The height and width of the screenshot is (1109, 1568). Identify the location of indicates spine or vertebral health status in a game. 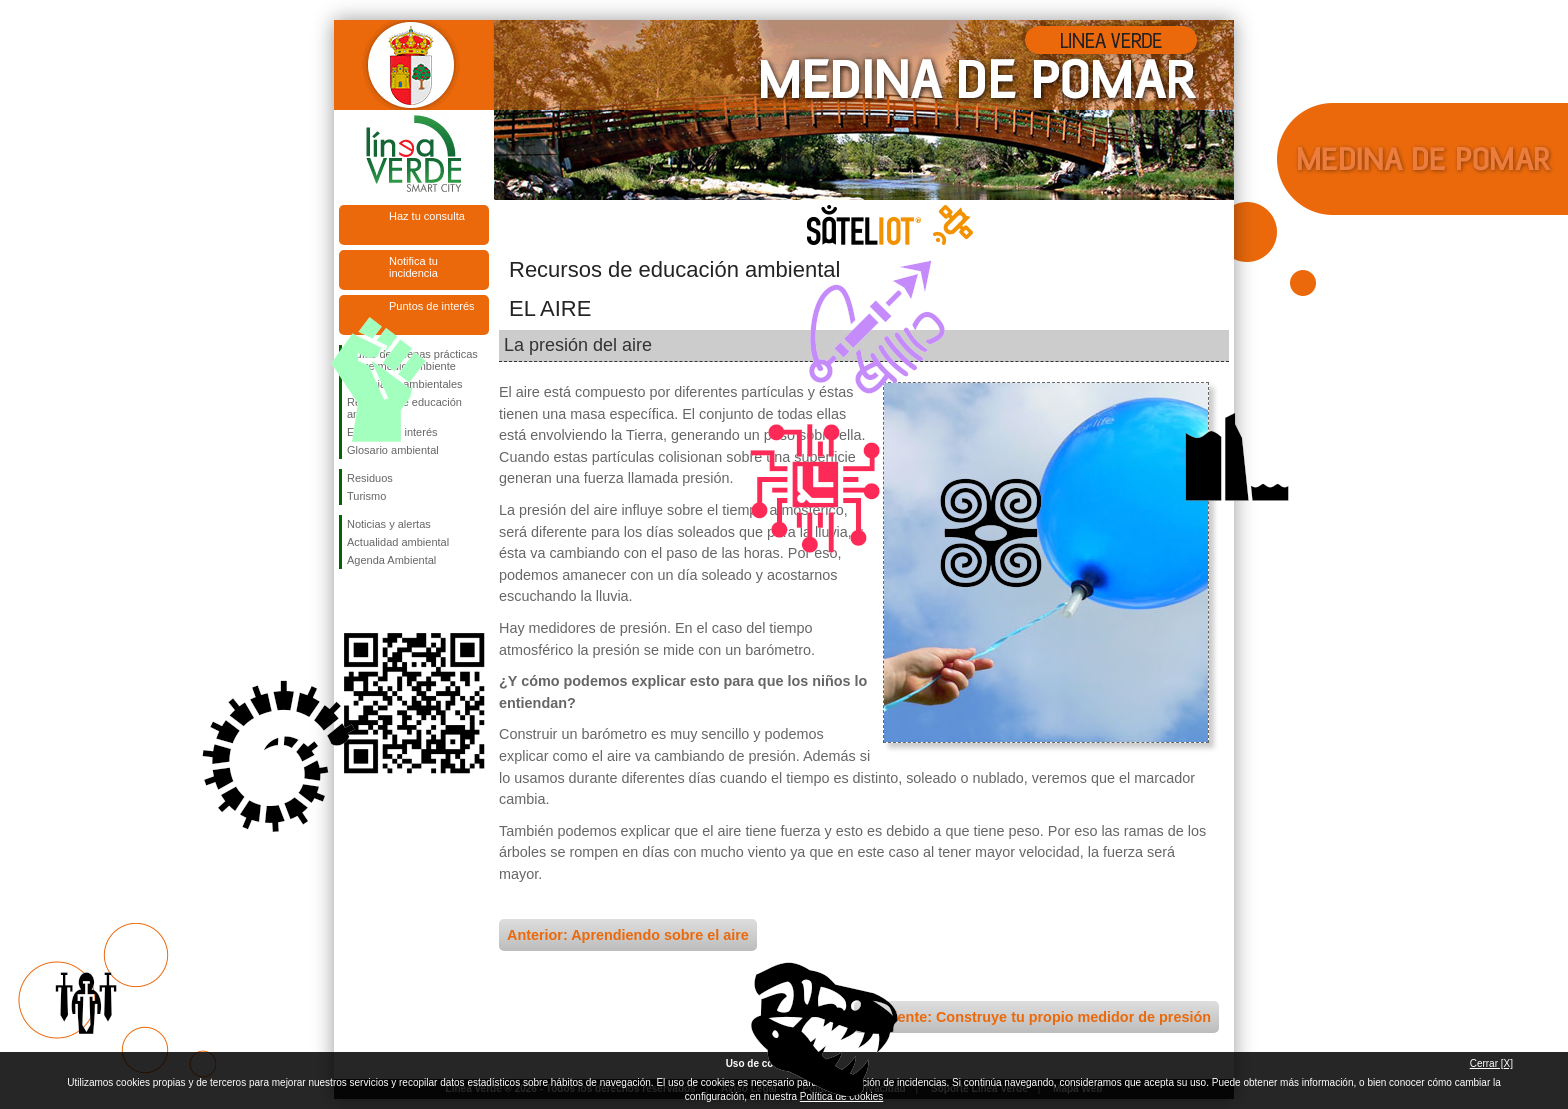
(277, 756).